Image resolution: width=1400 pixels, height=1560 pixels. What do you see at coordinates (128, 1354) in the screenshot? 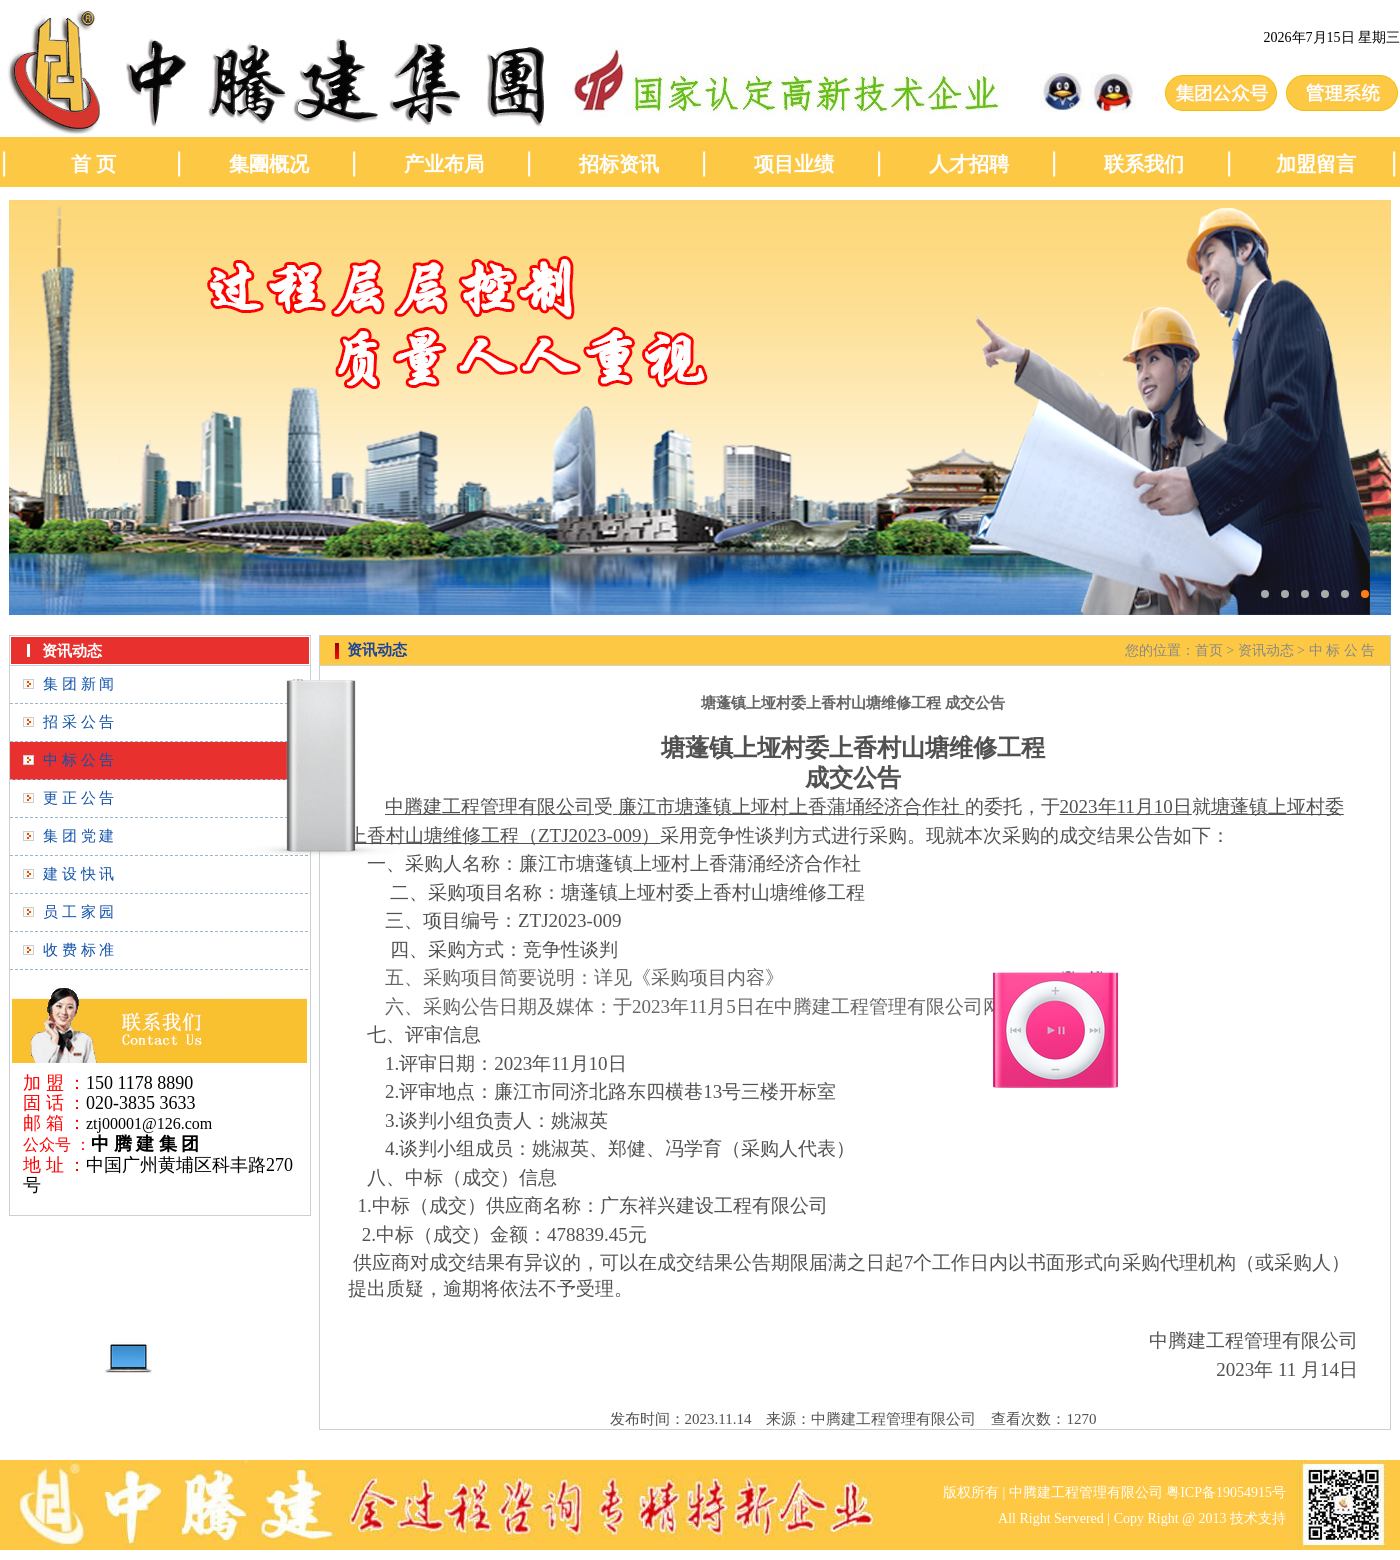
I see `represents this macbook air in system settings` at bounding box center [128, 1354].